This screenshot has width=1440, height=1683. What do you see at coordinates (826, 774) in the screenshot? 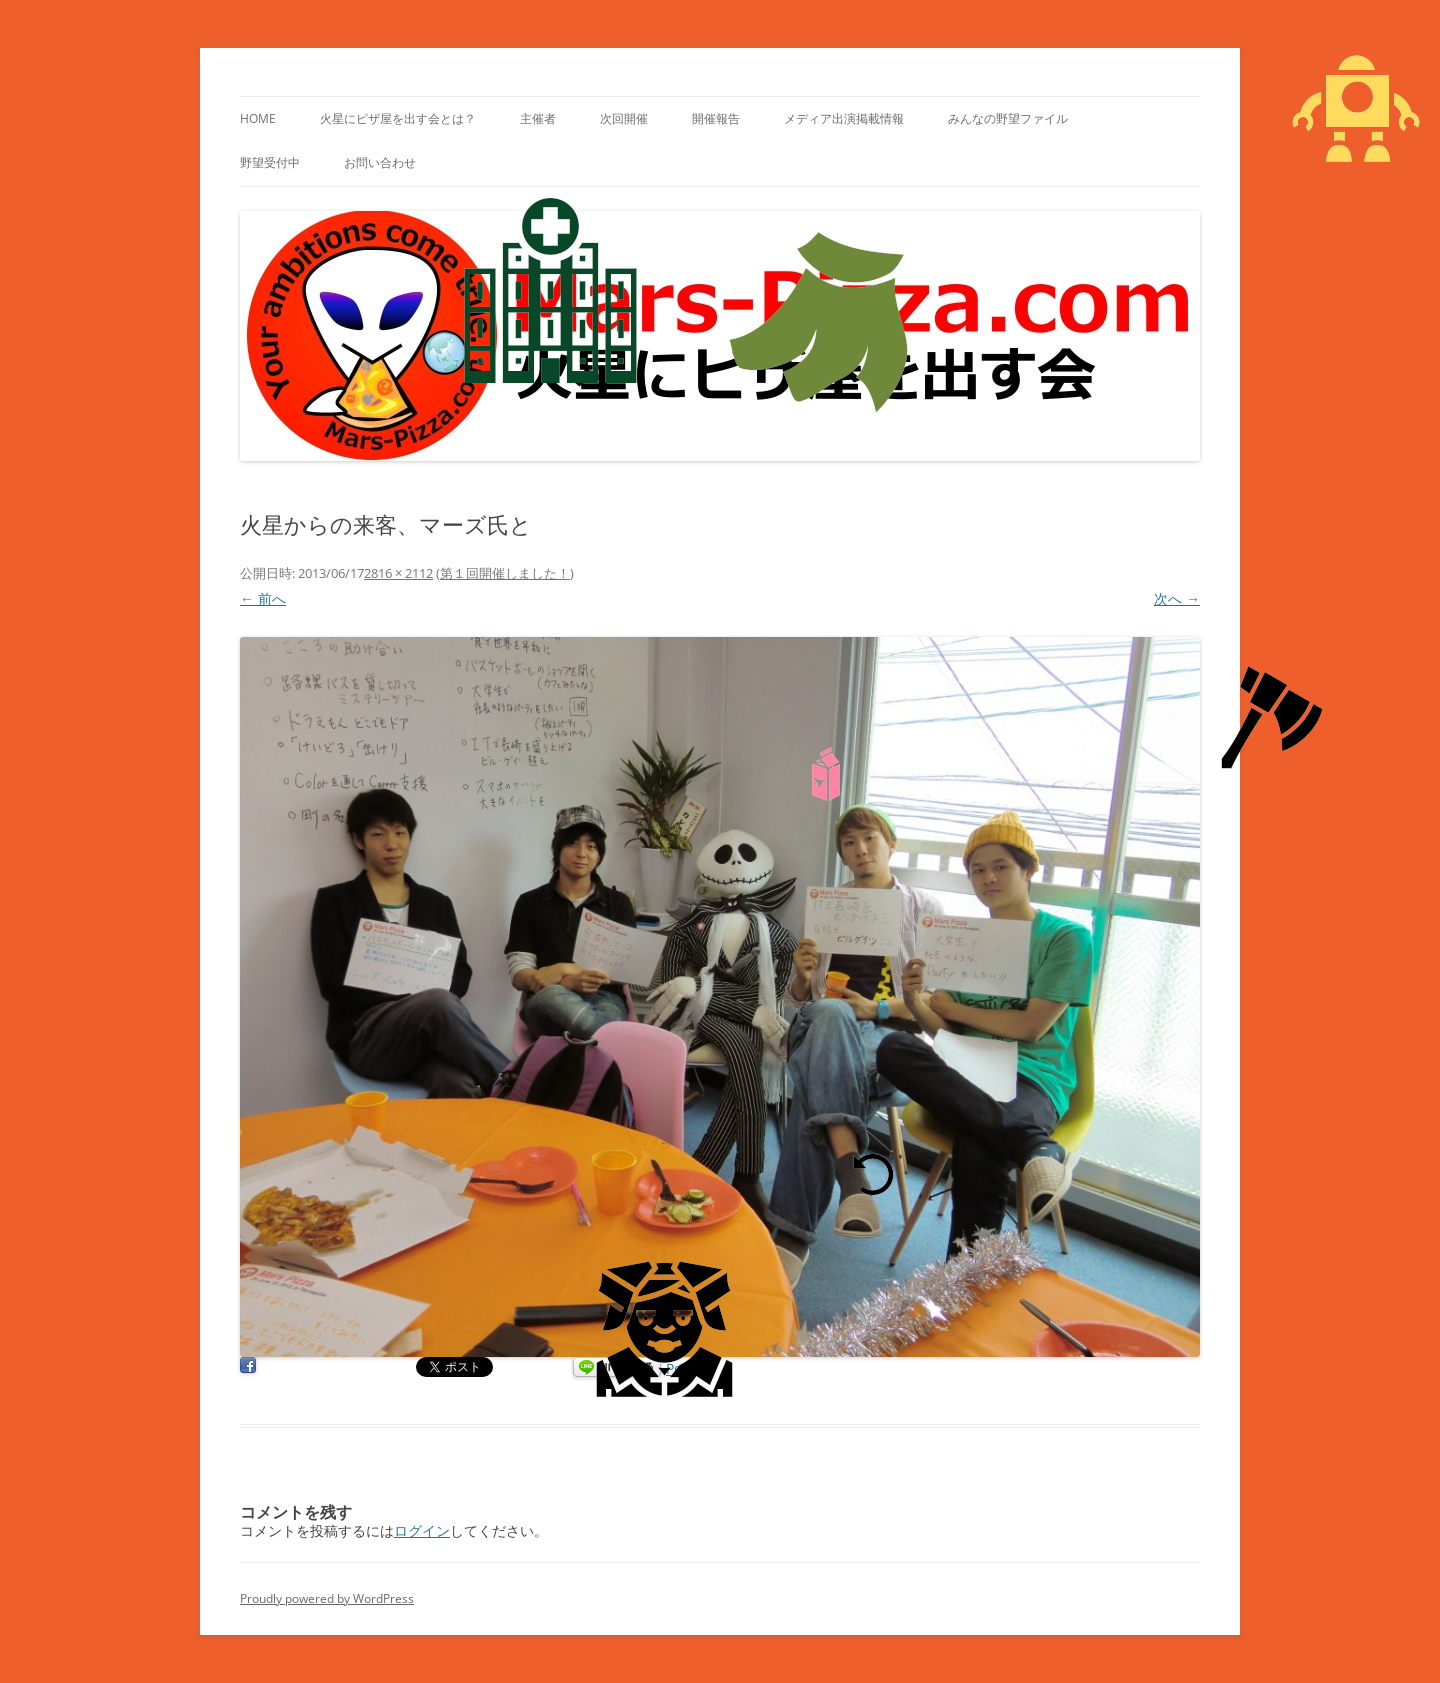
I see `milk or dairy product item in a game inventory` at bounding box center [826, 774].